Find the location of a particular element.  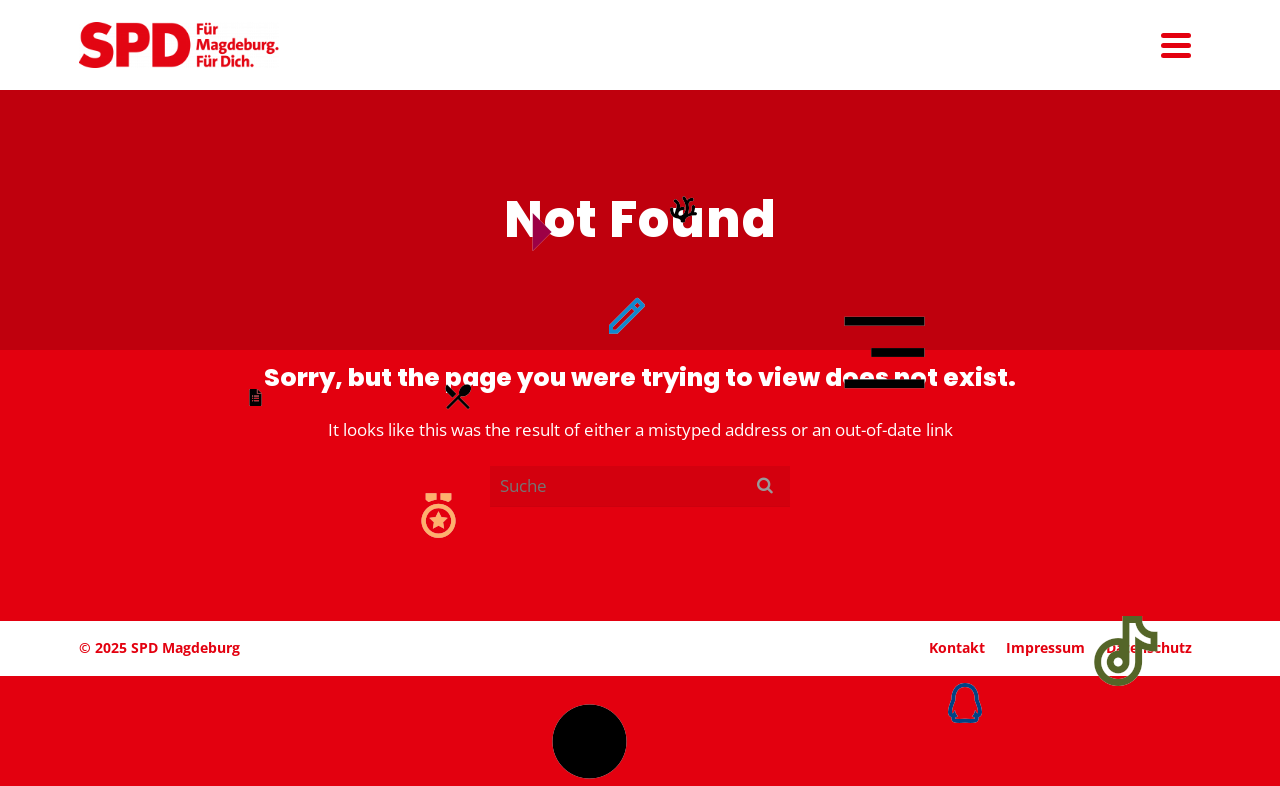

open QQ messenger app is located at coordinates (965, 703).